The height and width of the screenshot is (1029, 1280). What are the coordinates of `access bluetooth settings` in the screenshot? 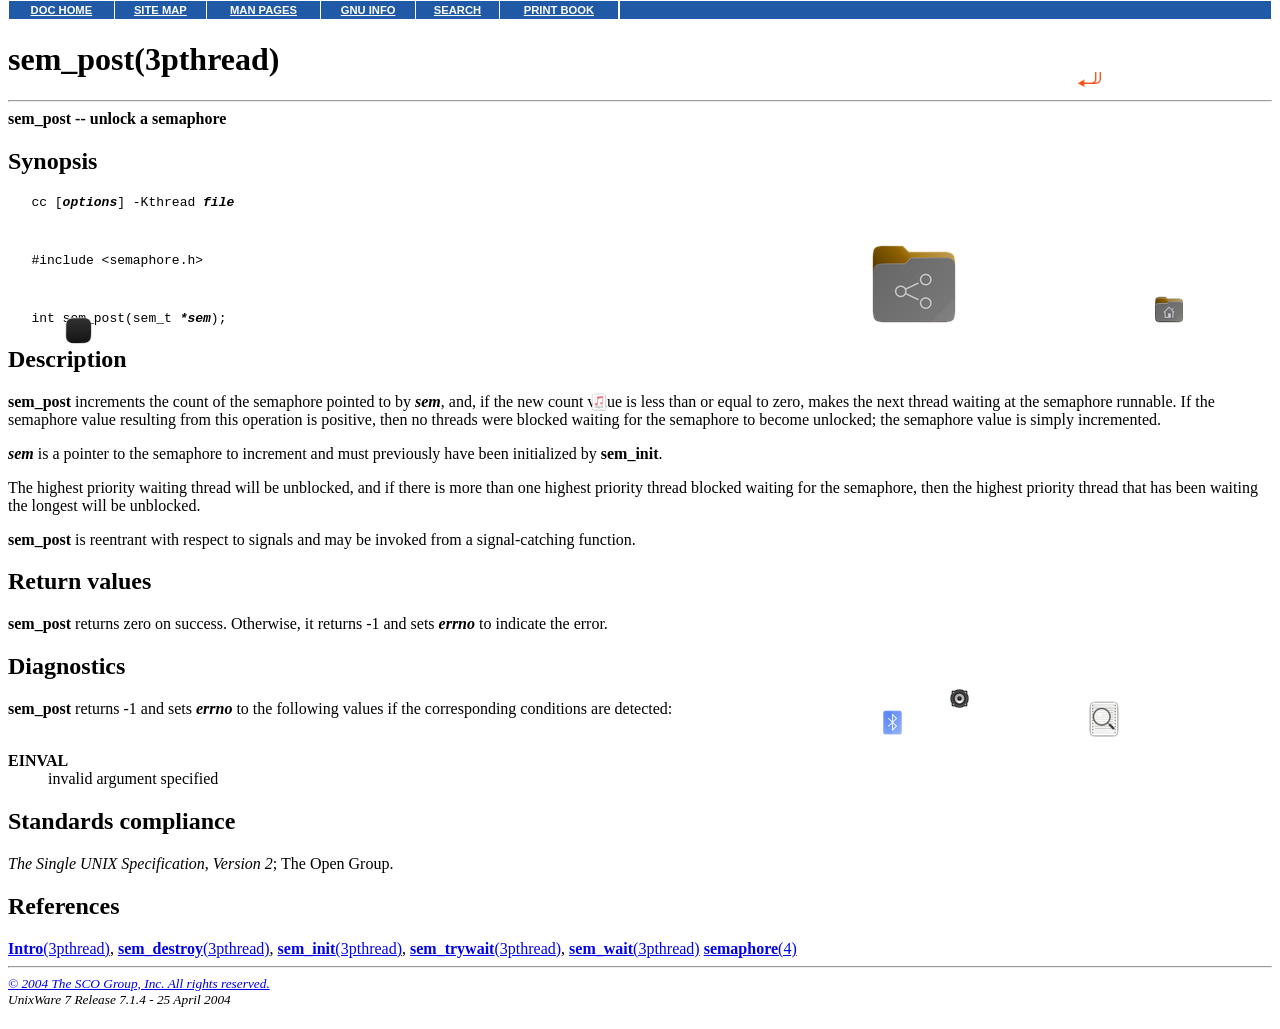 It's located at (892, 722).